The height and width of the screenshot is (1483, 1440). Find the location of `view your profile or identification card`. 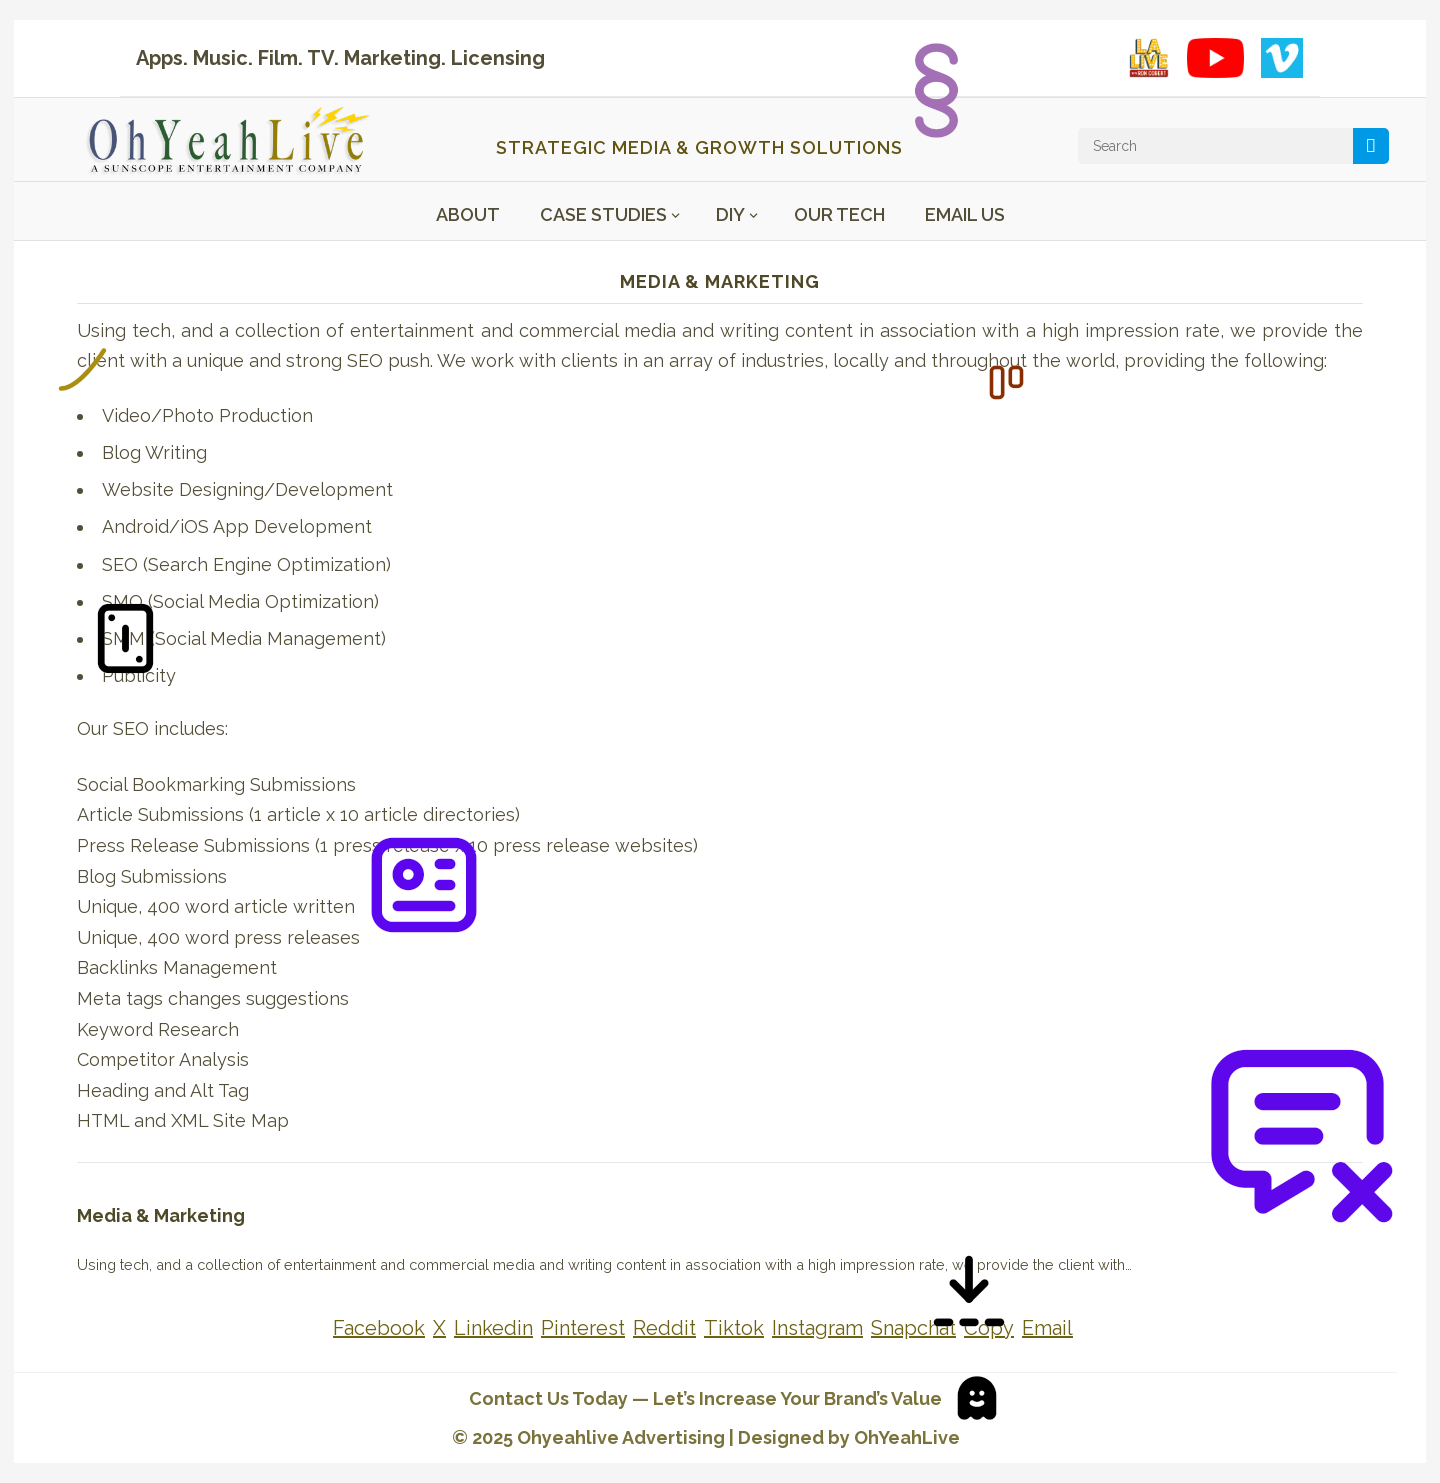

view your profile or identification card is located at coordinates (424, 885).